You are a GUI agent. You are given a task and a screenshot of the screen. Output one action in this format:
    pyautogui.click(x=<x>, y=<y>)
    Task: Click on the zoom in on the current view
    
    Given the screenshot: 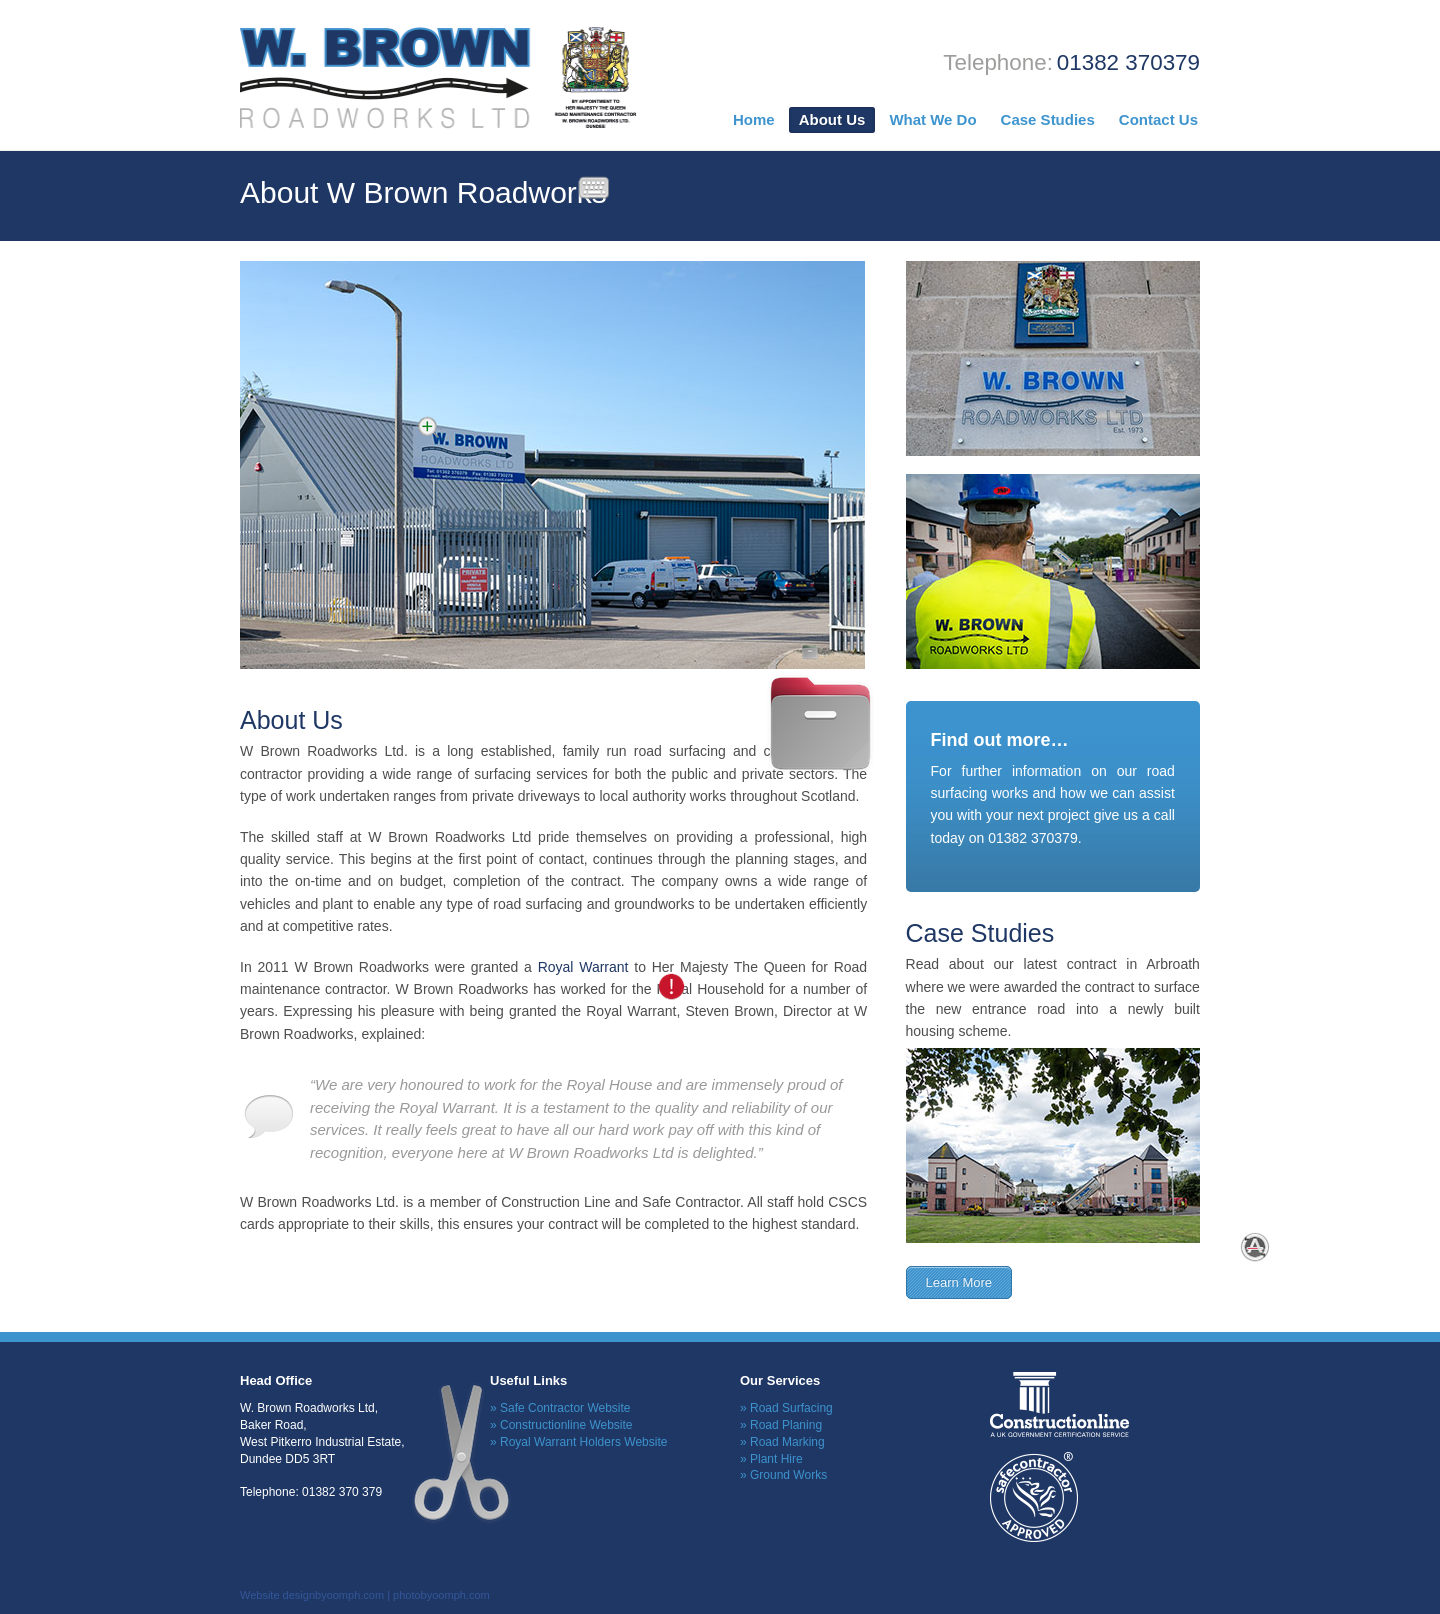 What is the action you would take?
    pyautogui.click(x=428, y=427)
    